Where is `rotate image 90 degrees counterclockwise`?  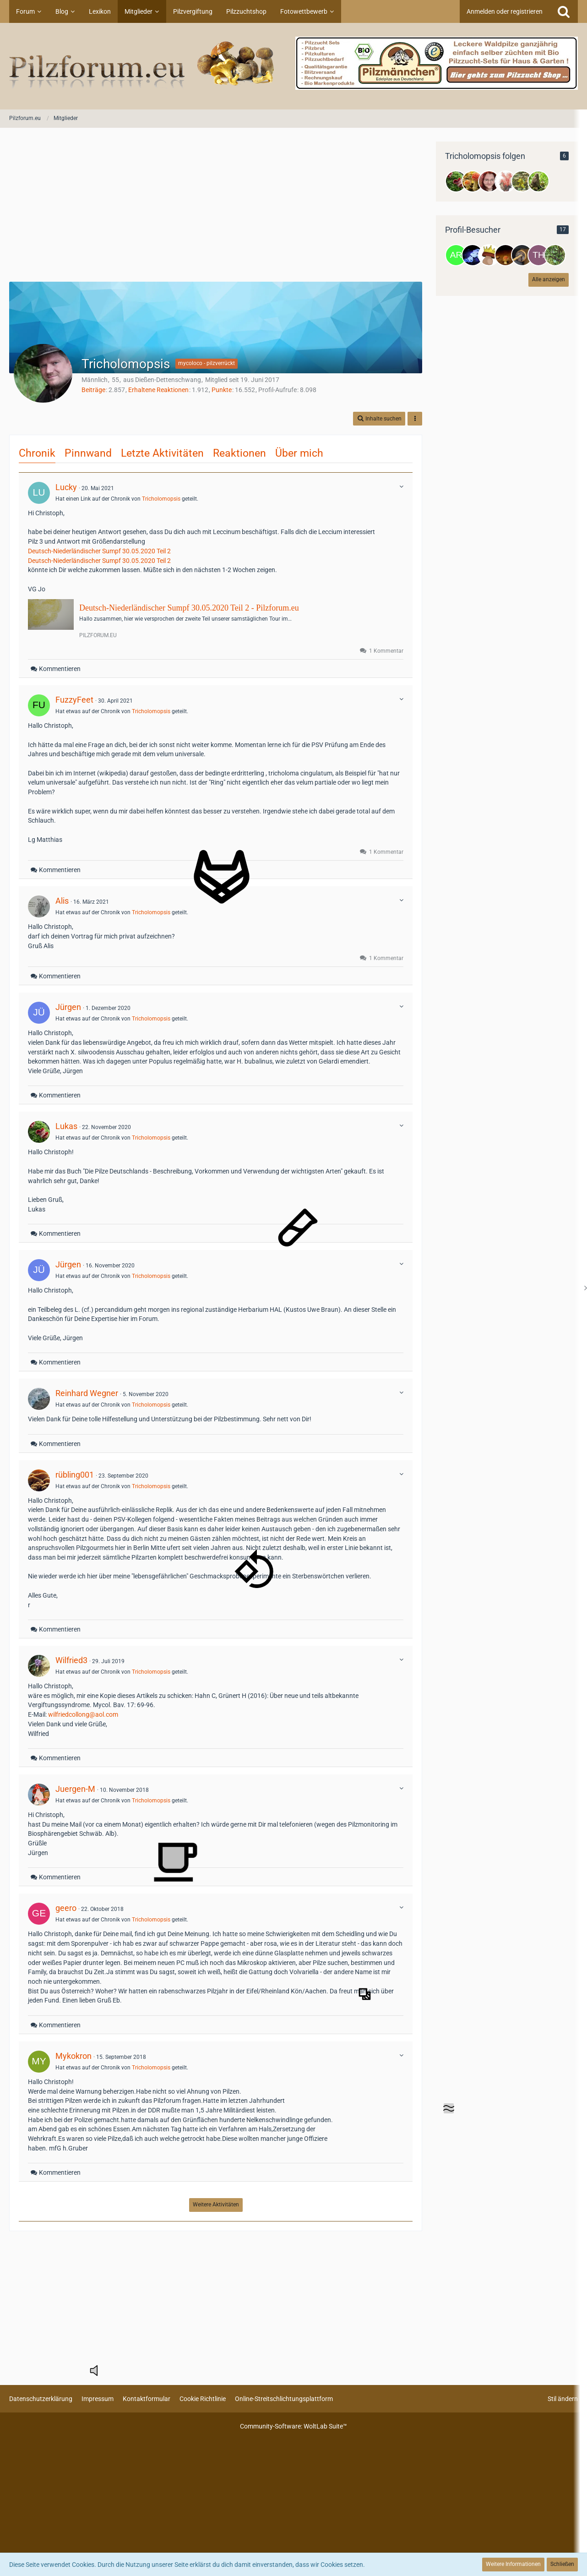 rotate image 90 degrees counterclockwise is located at coordinates (255, 1570).